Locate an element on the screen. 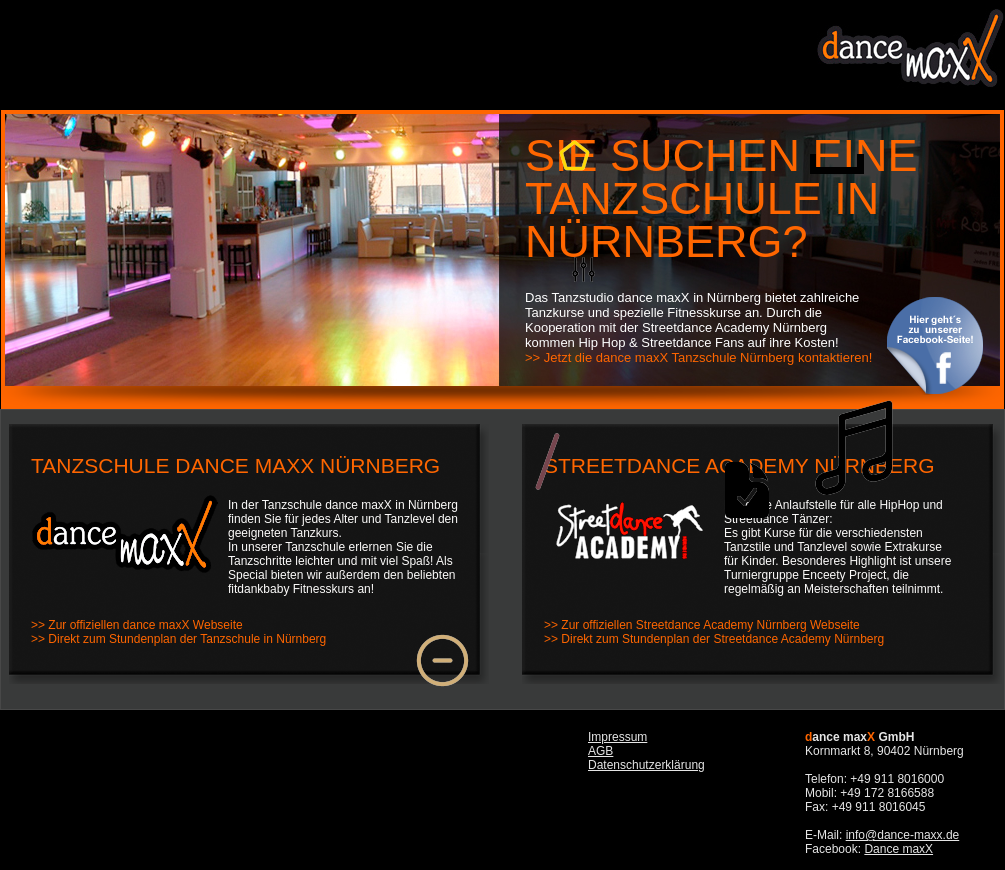  adjust settings or preferences is located at coordinates (583, 269).